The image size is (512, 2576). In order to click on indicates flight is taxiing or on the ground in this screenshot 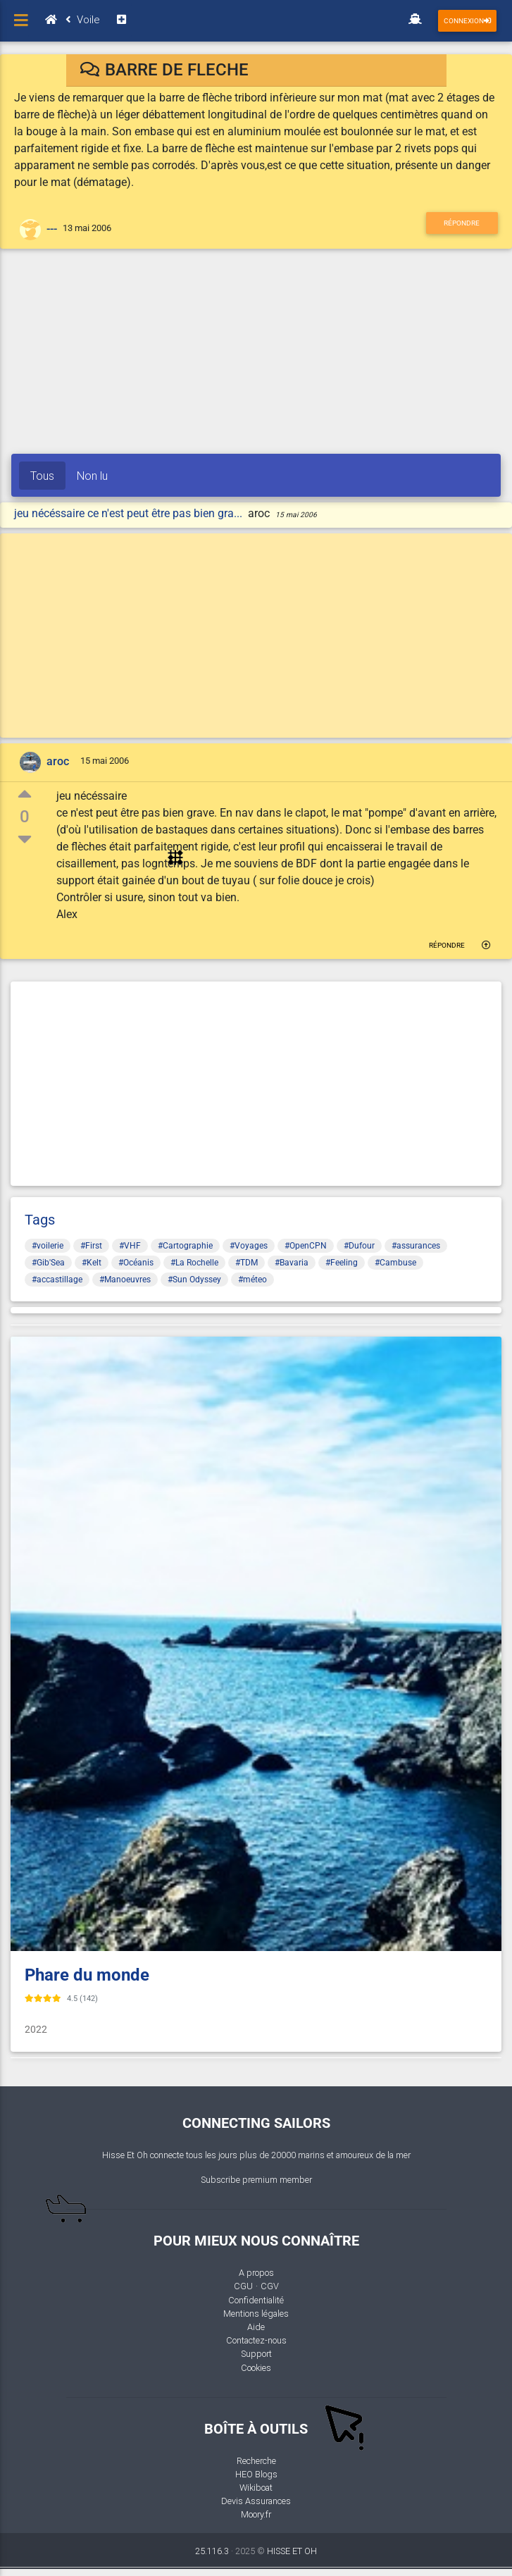, I will do `click(65, 2207)`.